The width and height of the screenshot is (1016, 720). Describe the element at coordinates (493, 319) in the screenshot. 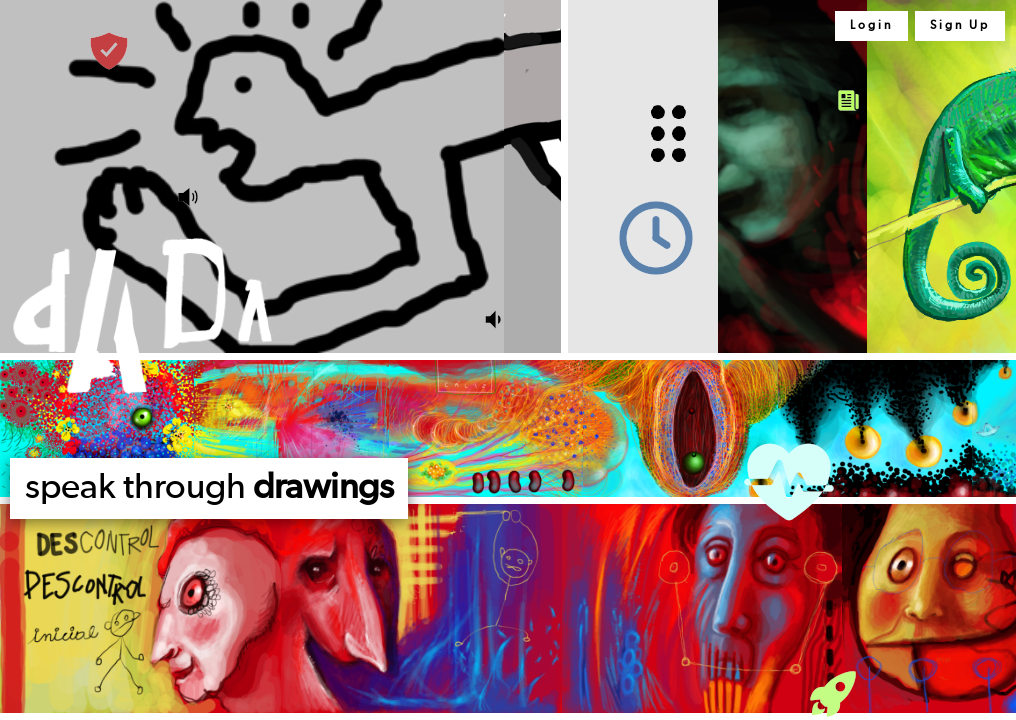

I see `decrease audio volume` at that location.